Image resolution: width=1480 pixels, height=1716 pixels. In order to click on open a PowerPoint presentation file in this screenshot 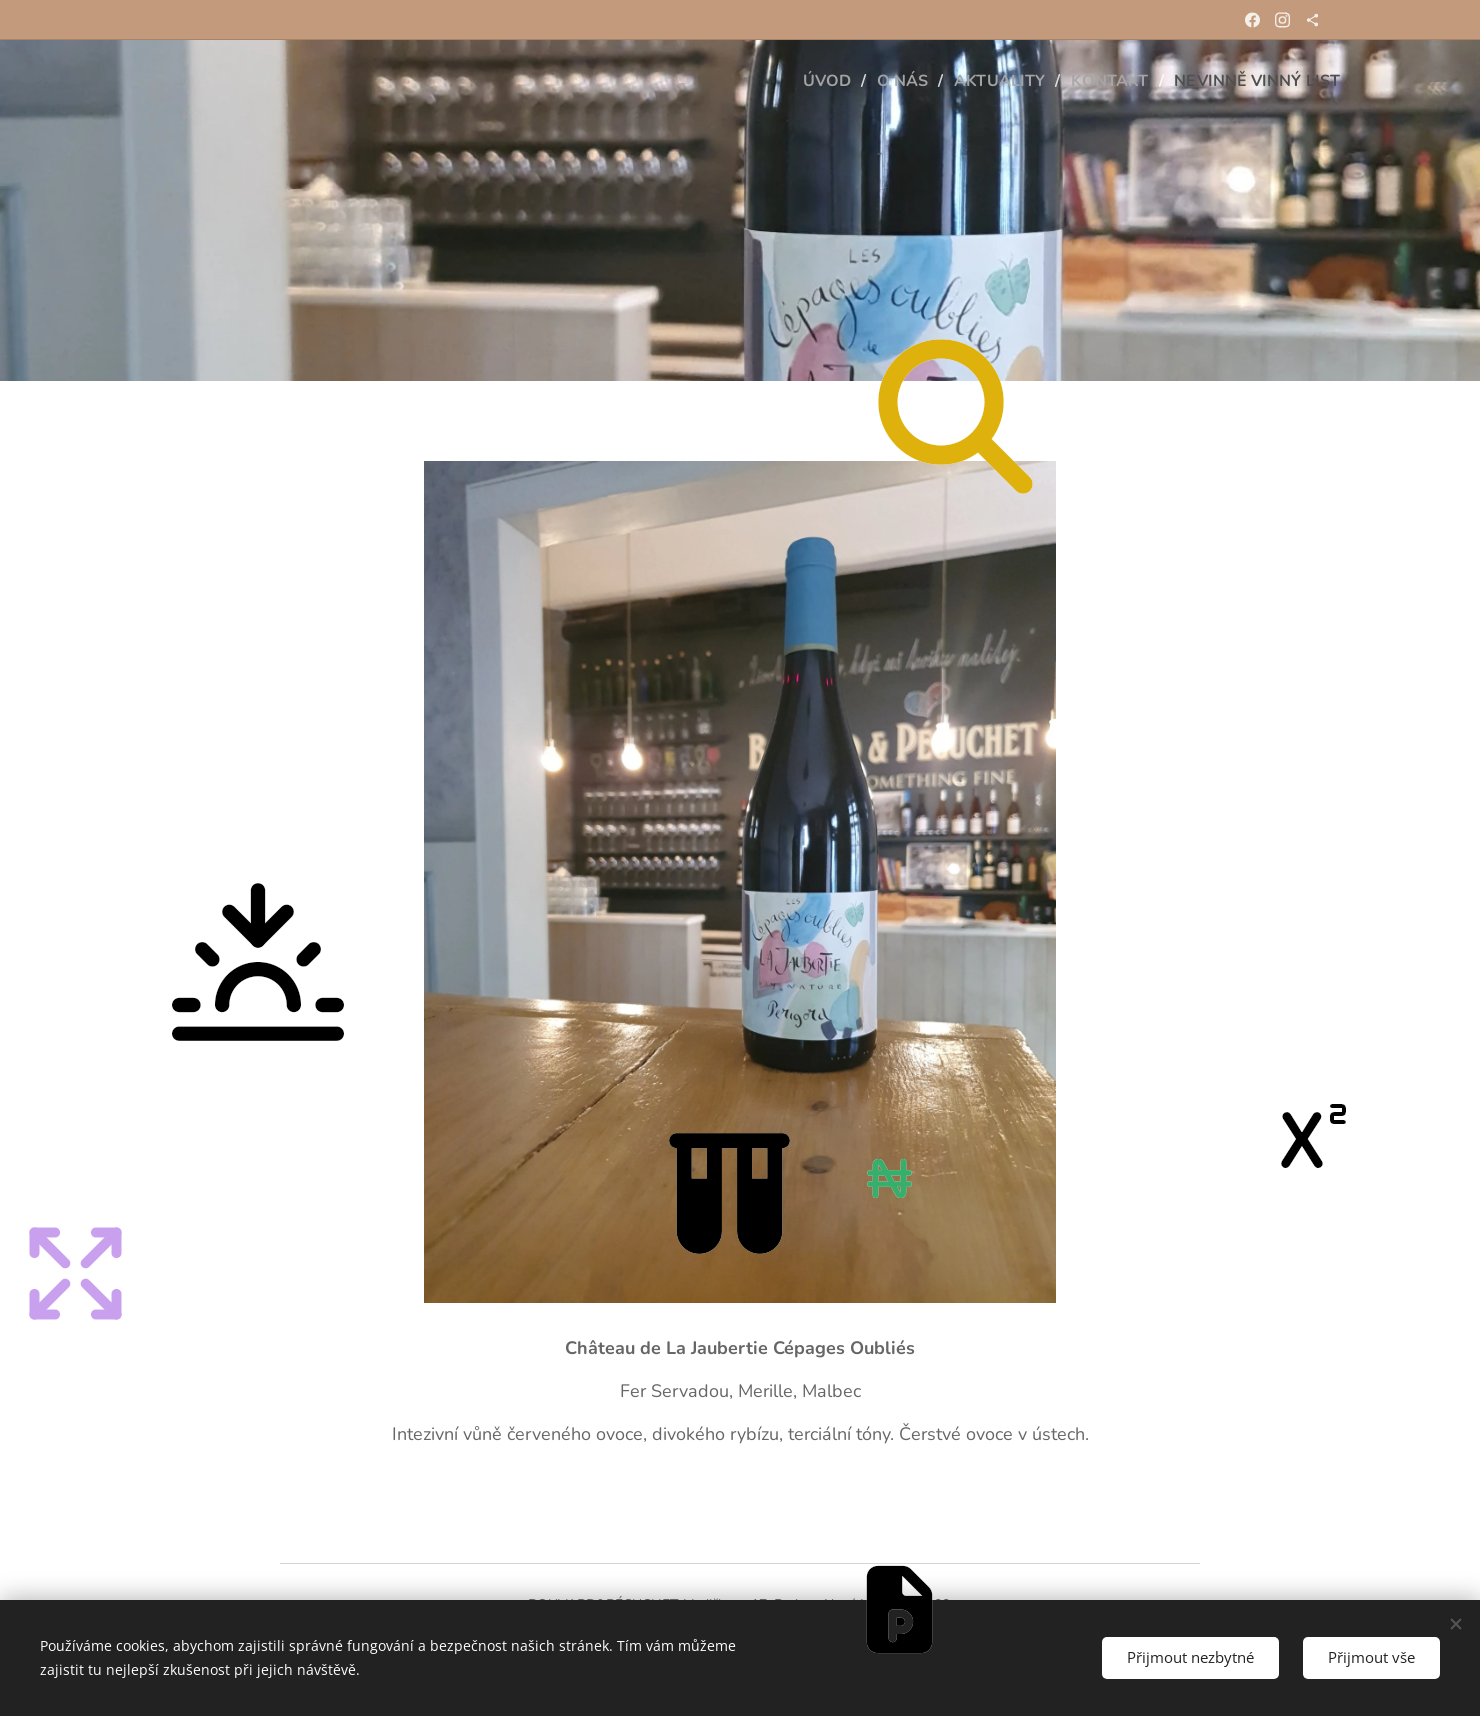, I will do `click(899, 1609)`.